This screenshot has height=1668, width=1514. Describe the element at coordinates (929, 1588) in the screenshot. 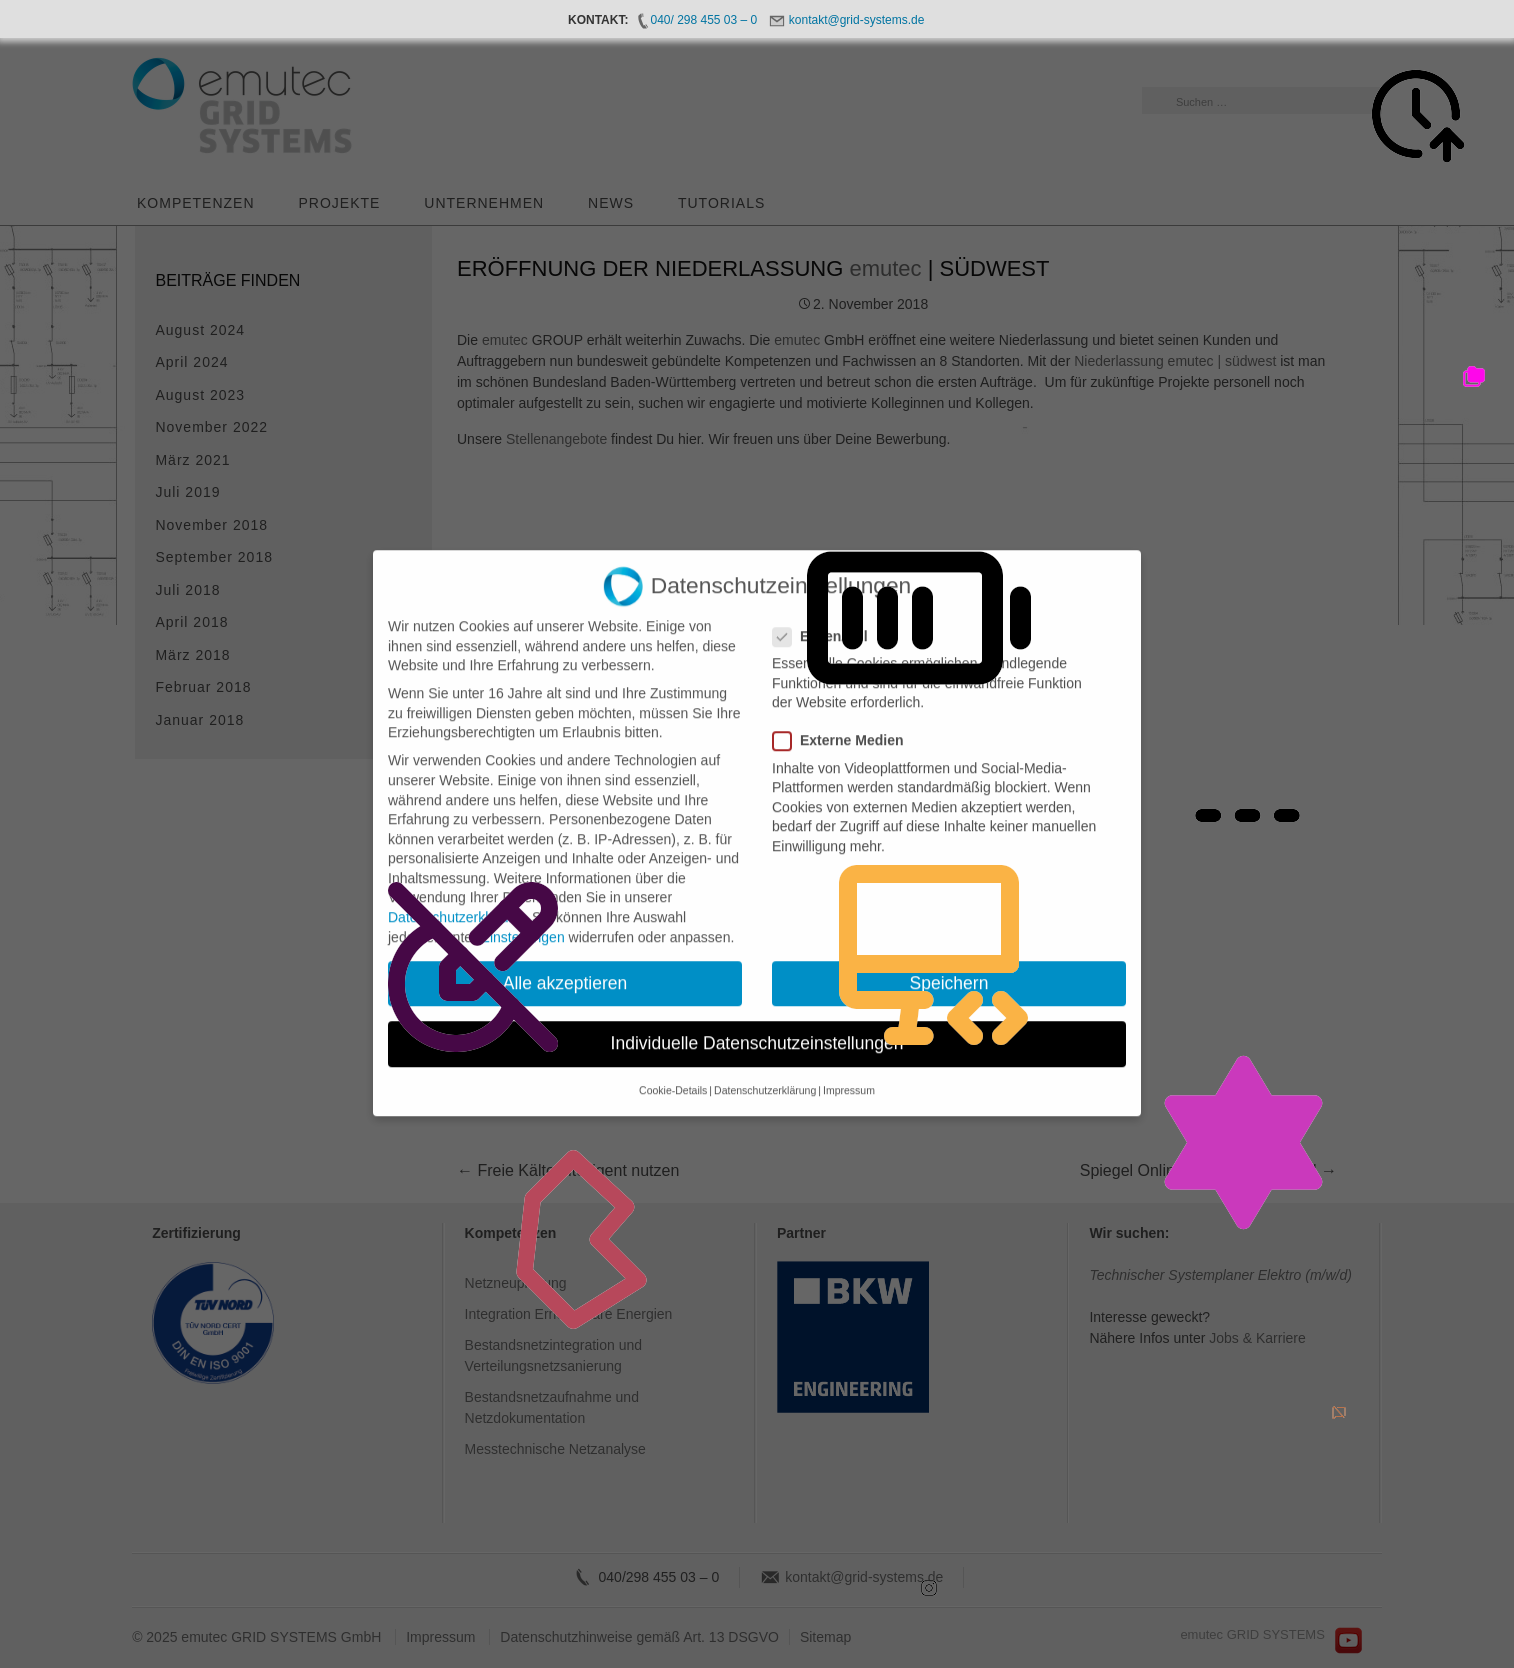

I see `open instagram app` at that location.